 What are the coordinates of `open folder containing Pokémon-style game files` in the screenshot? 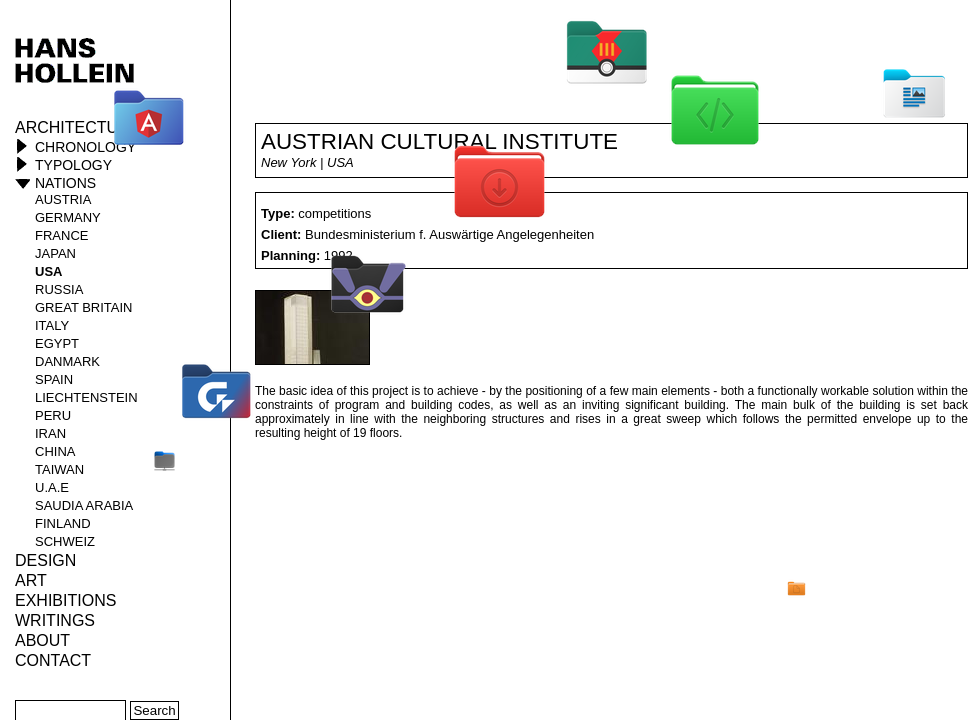 It's located at (367, 286).